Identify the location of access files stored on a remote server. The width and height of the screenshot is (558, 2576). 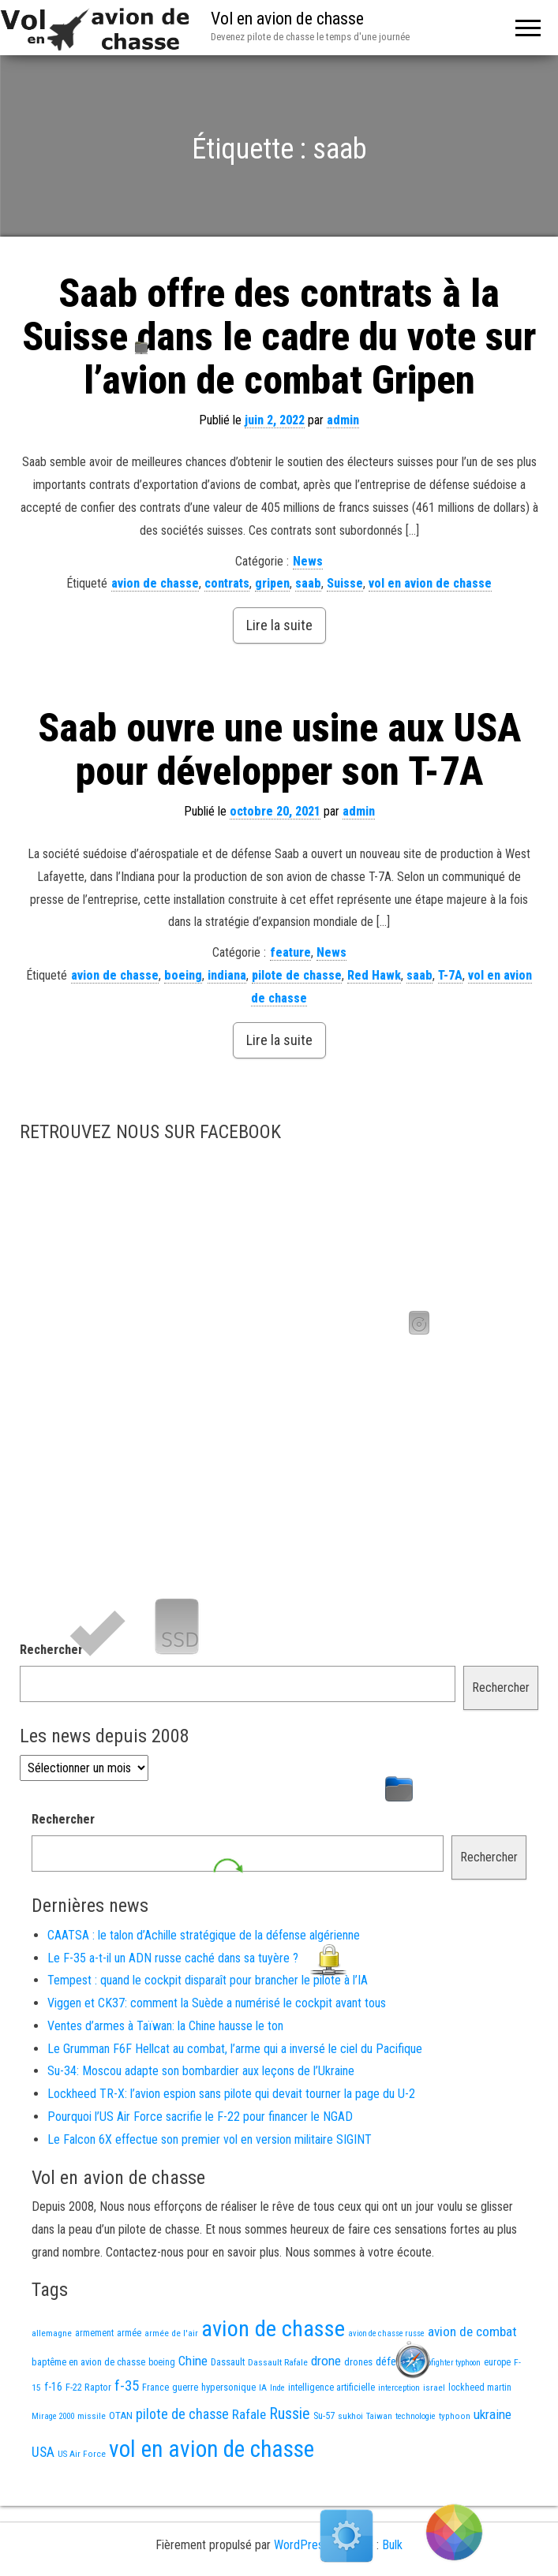
(141, 348).